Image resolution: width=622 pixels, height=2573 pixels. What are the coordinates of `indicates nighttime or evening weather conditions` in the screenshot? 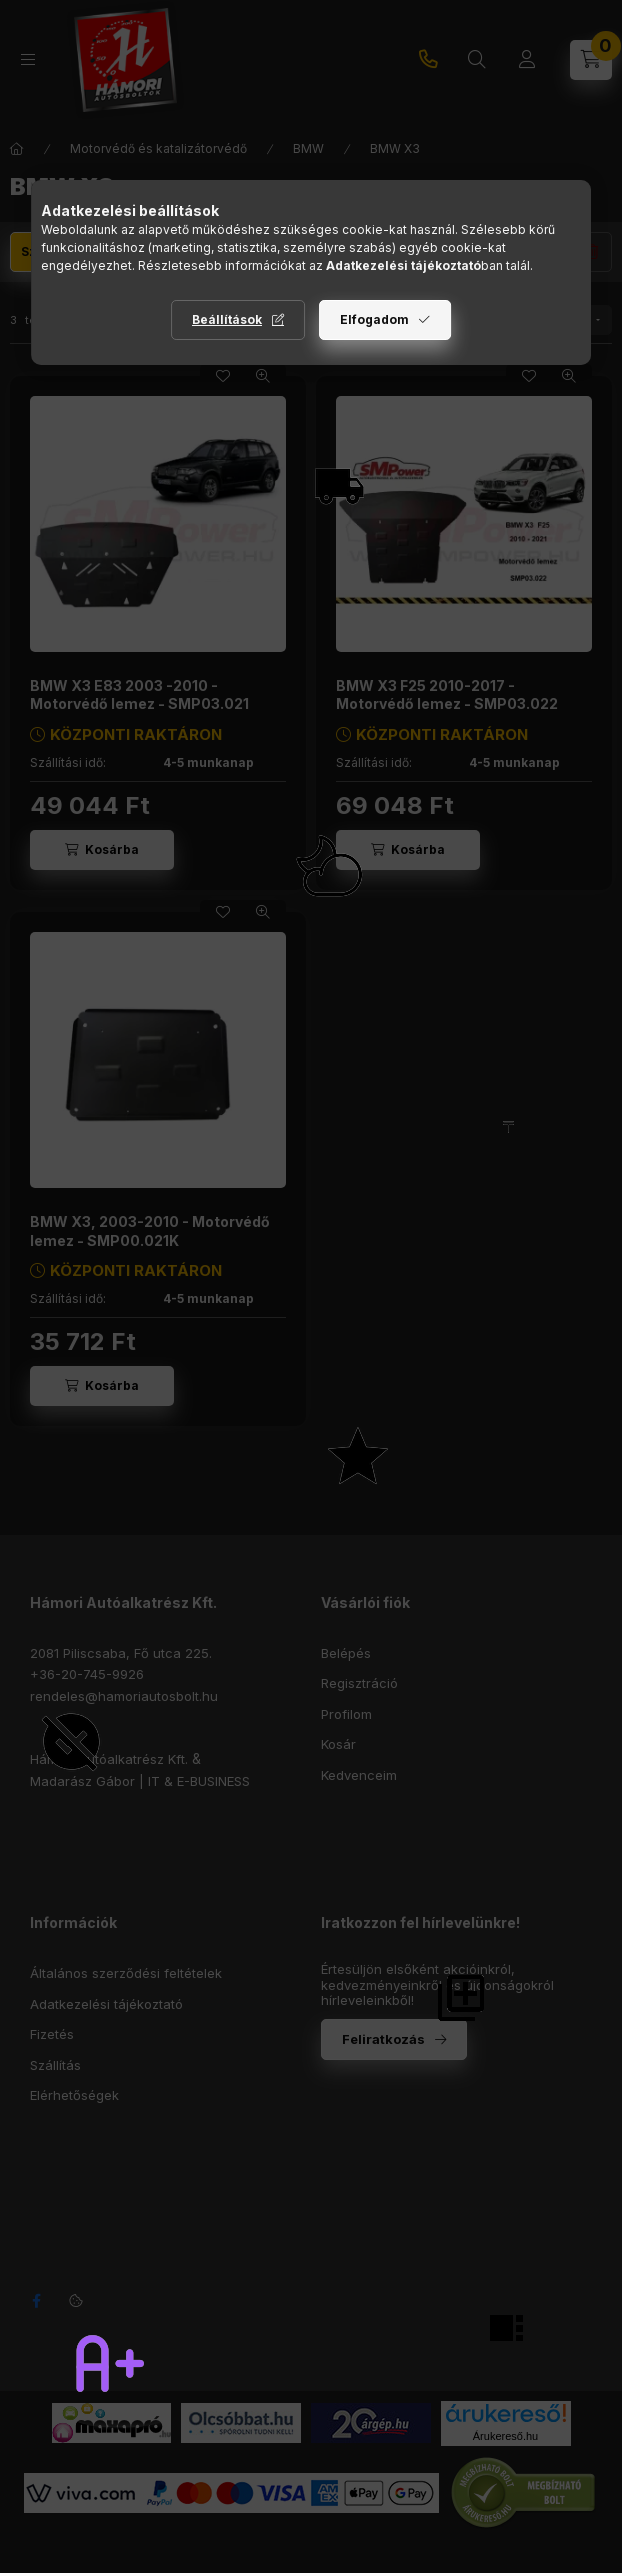 It's located at (328, 869).